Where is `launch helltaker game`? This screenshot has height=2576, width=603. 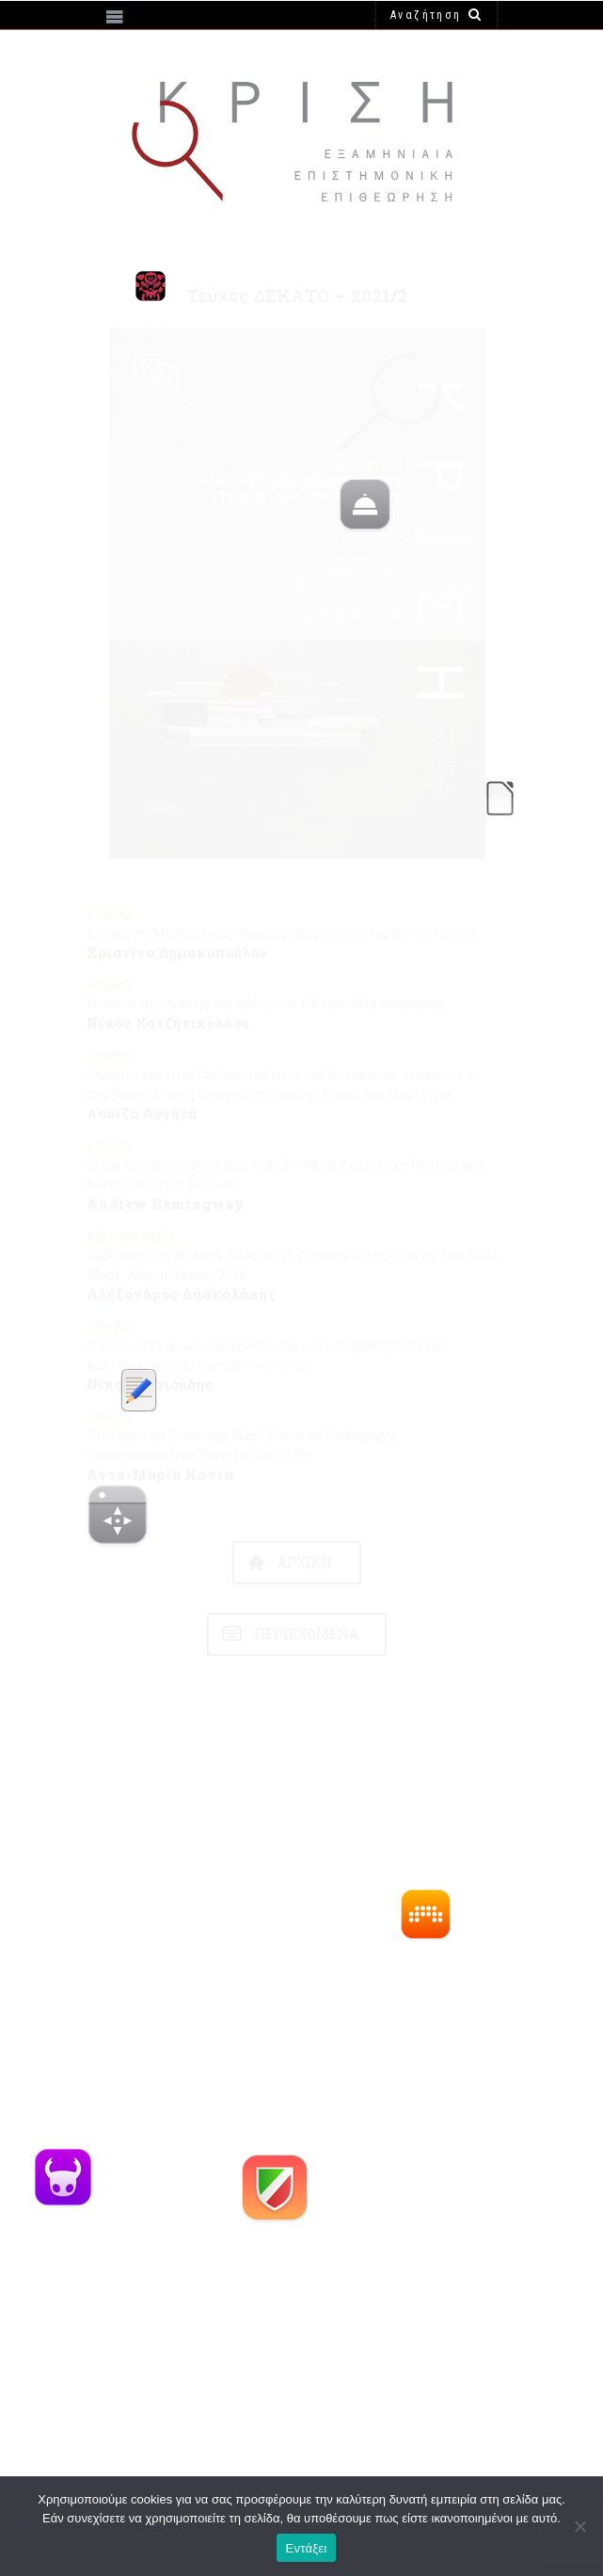 launch helltaker game is located at coordinates (151, 286).